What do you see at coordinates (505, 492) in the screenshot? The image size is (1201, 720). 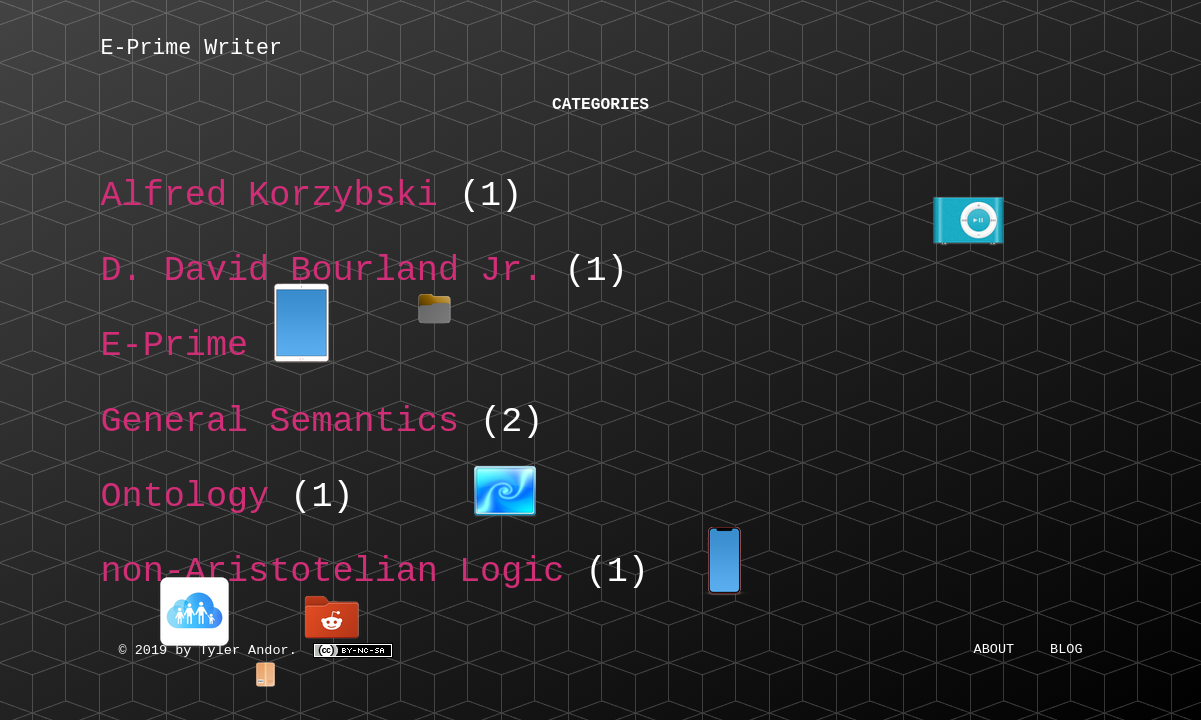 I see `open screen saver settings` at bounding box center [505, 492].